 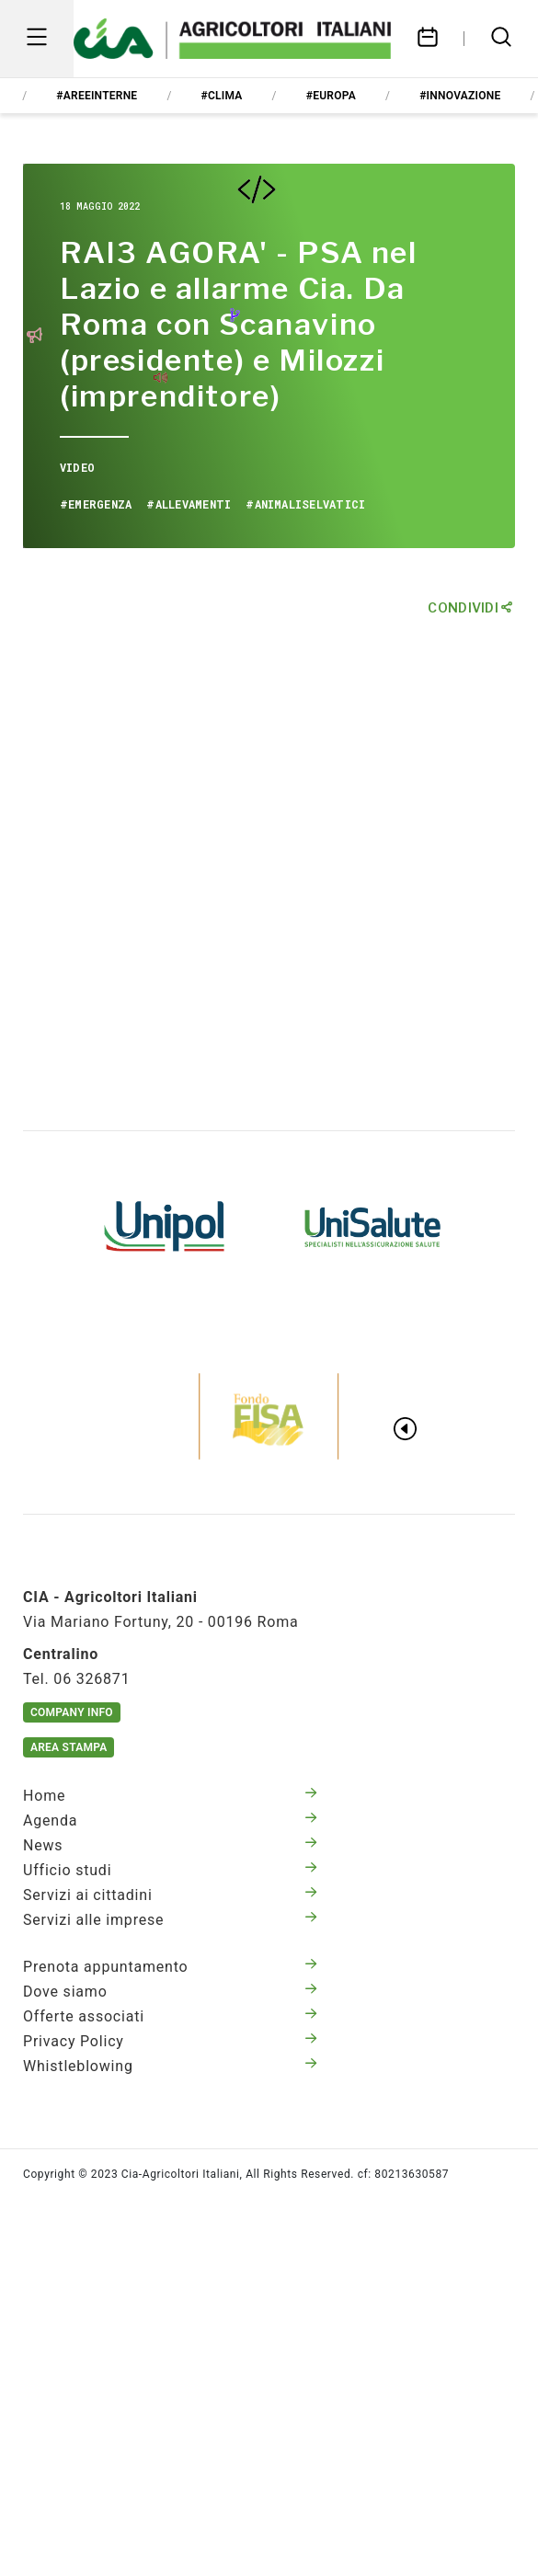 I want to click on view or edit source code, so click(x=257, y=189).